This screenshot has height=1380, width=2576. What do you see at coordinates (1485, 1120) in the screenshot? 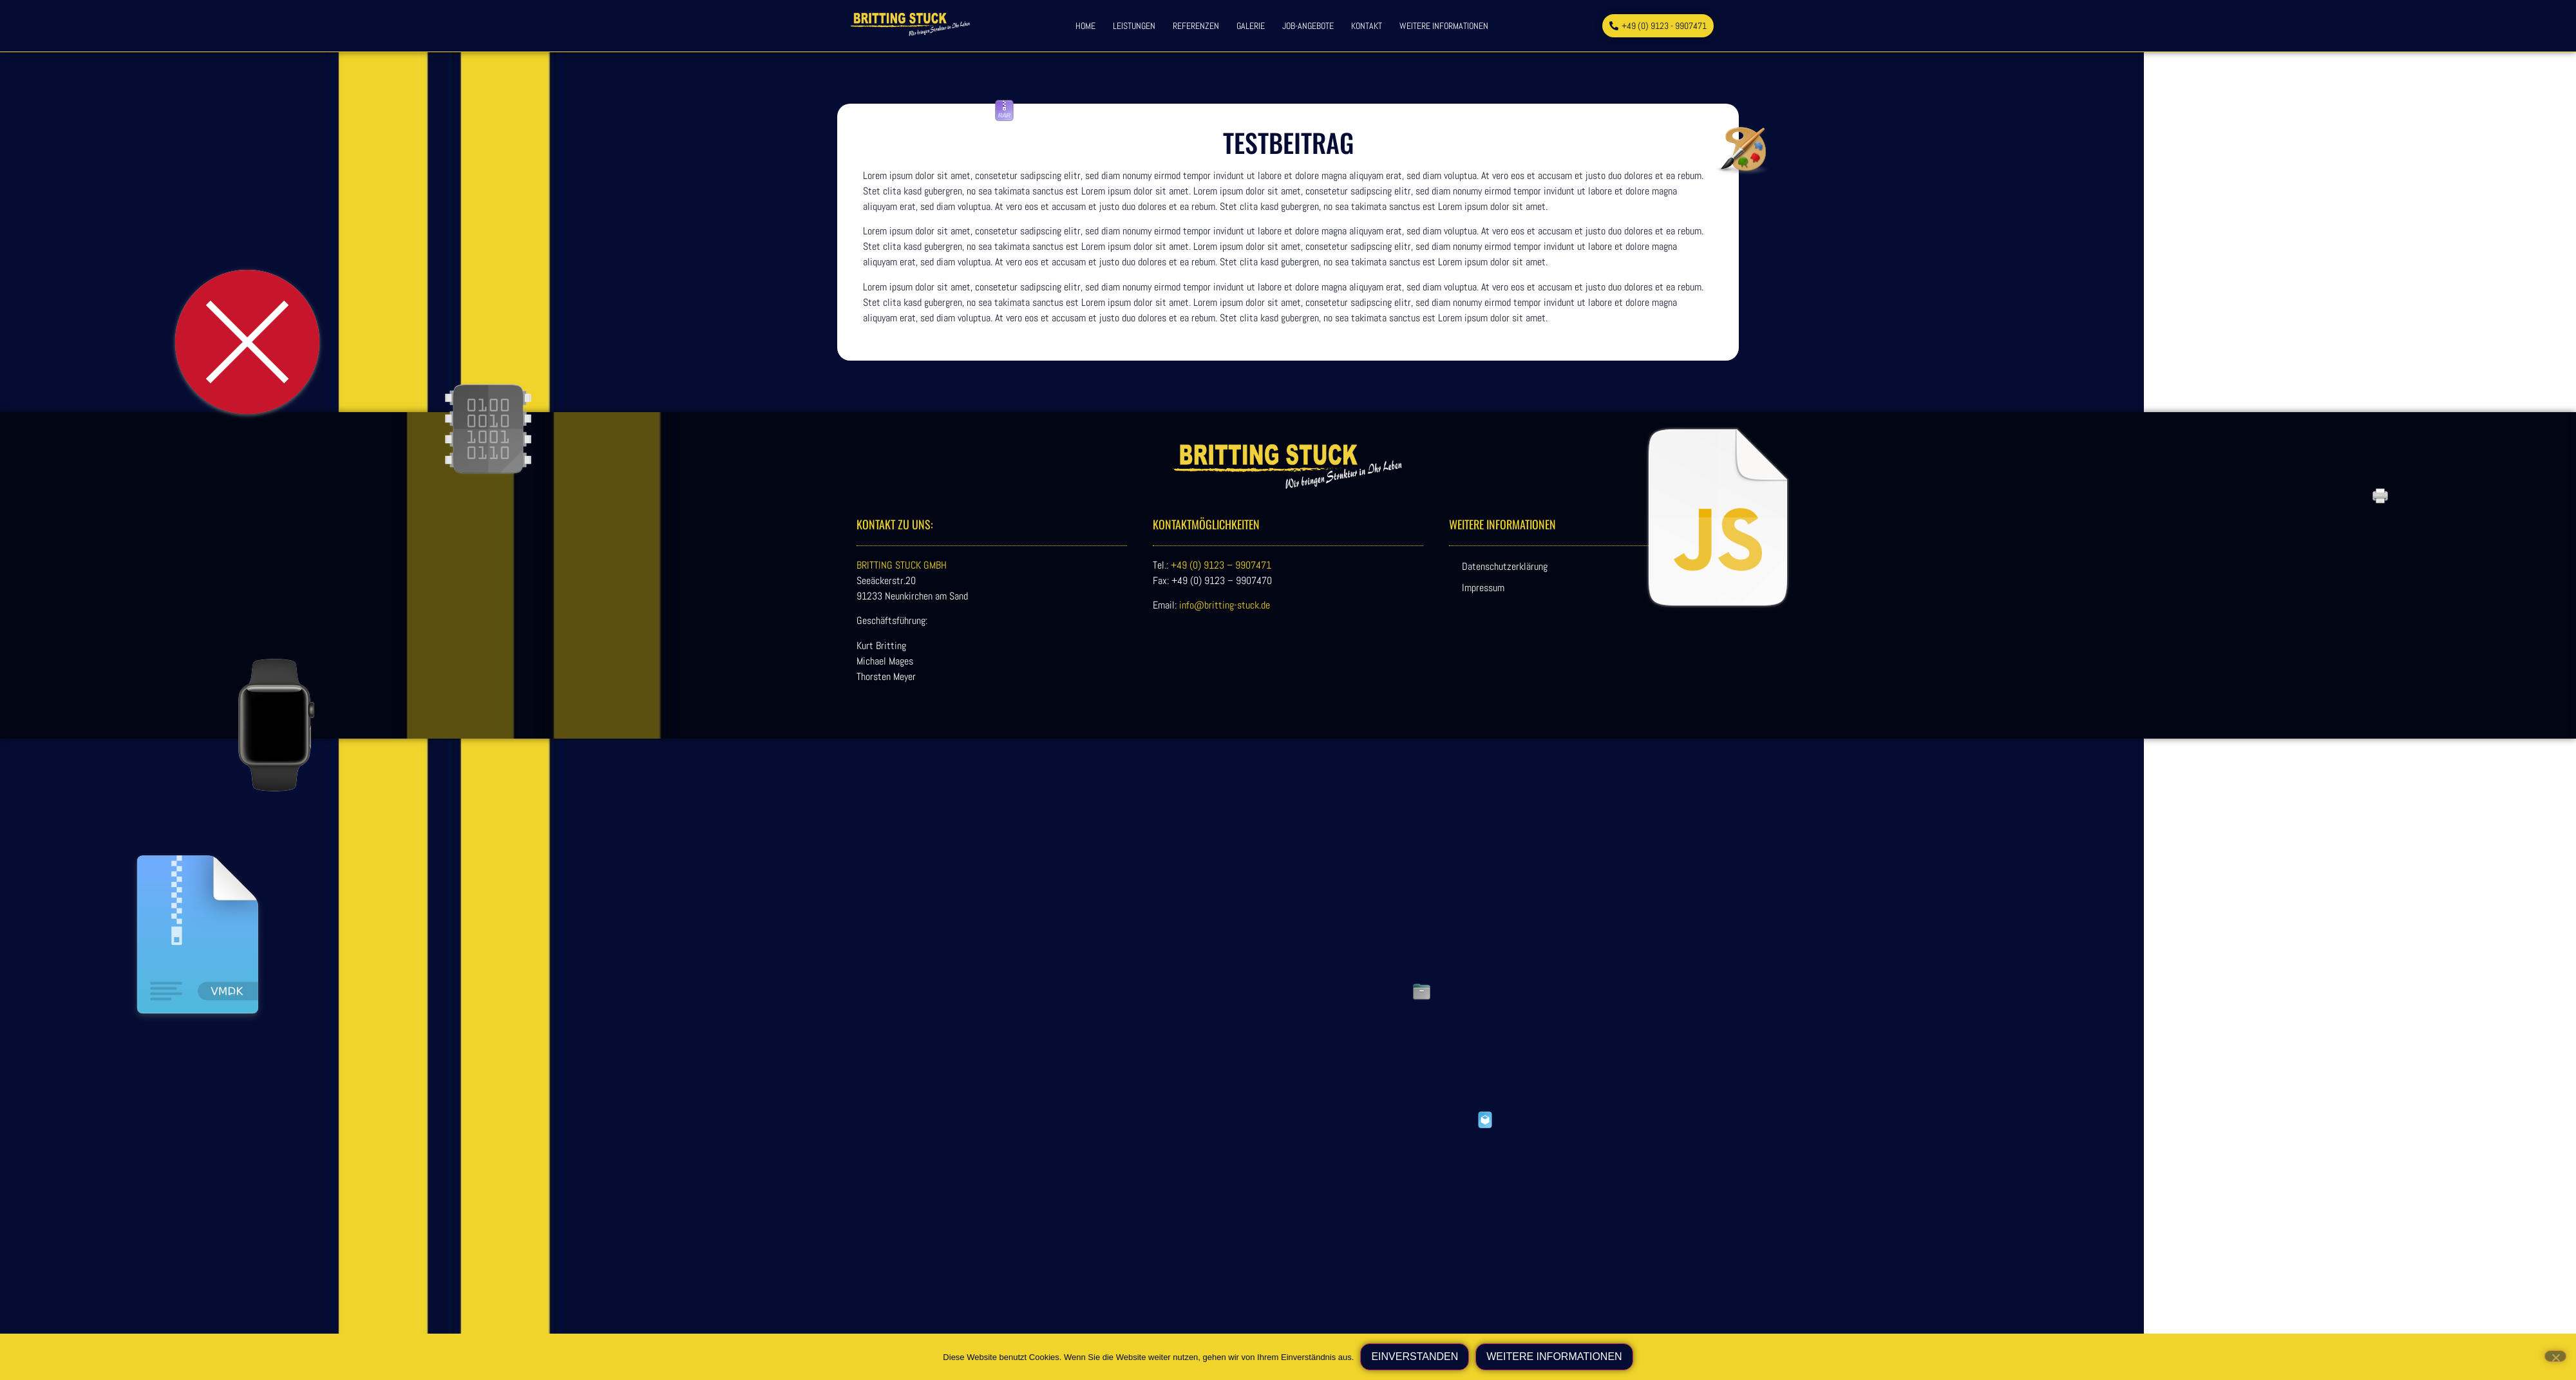
I see `a flatpak application package file` at bounding box center [1485, 1120].